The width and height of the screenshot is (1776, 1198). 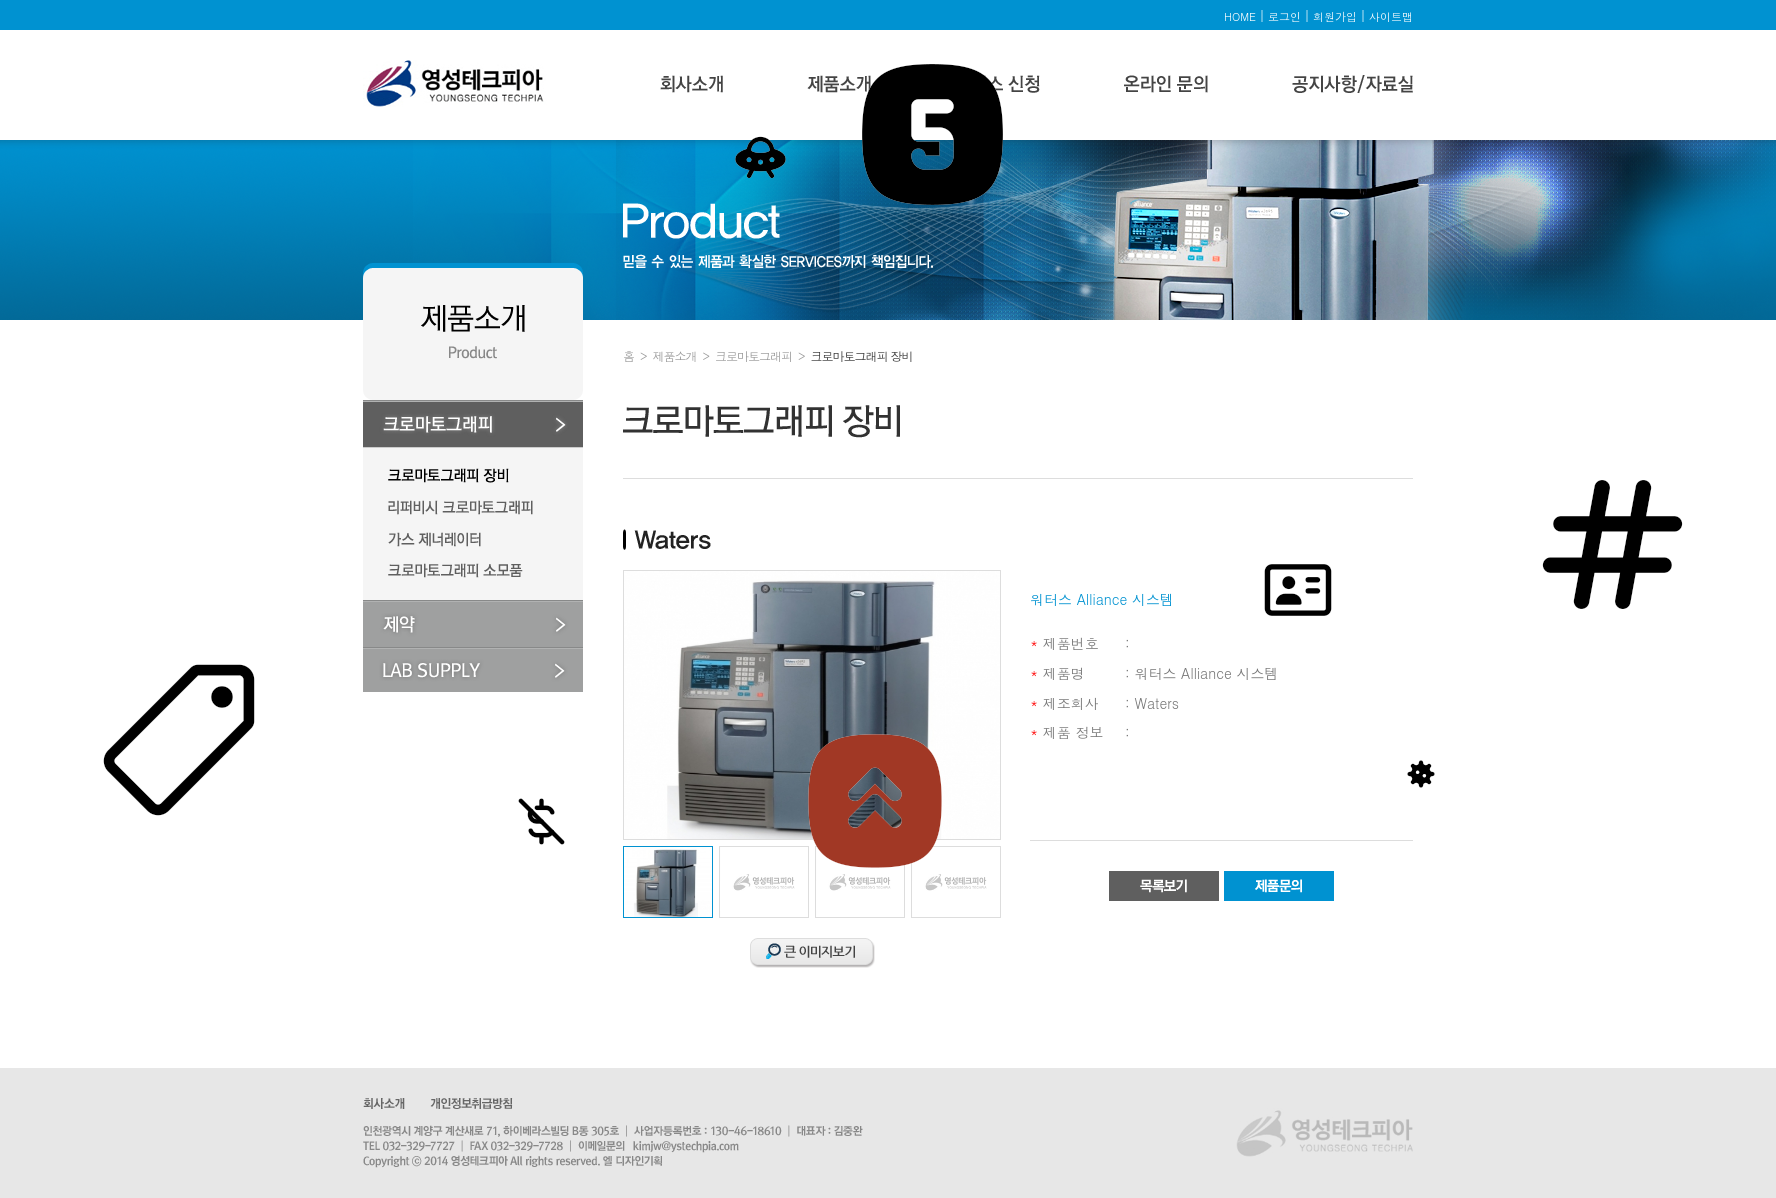 I want to click on view contact details, so click(x=1298, y=590).